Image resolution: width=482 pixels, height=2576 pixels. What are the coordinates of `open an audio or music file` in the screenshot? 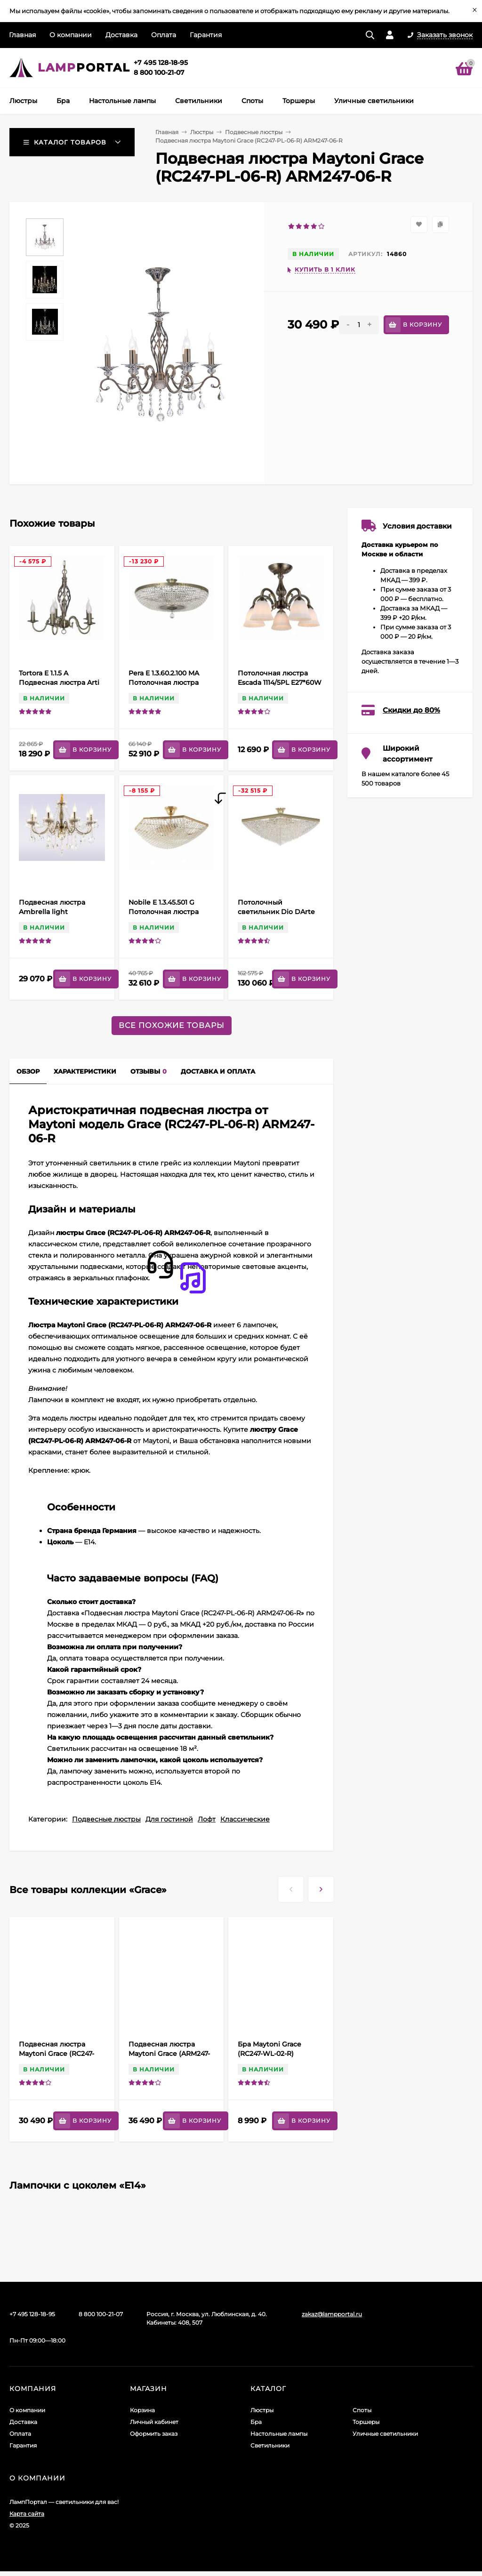 It's located at (193, 1278).